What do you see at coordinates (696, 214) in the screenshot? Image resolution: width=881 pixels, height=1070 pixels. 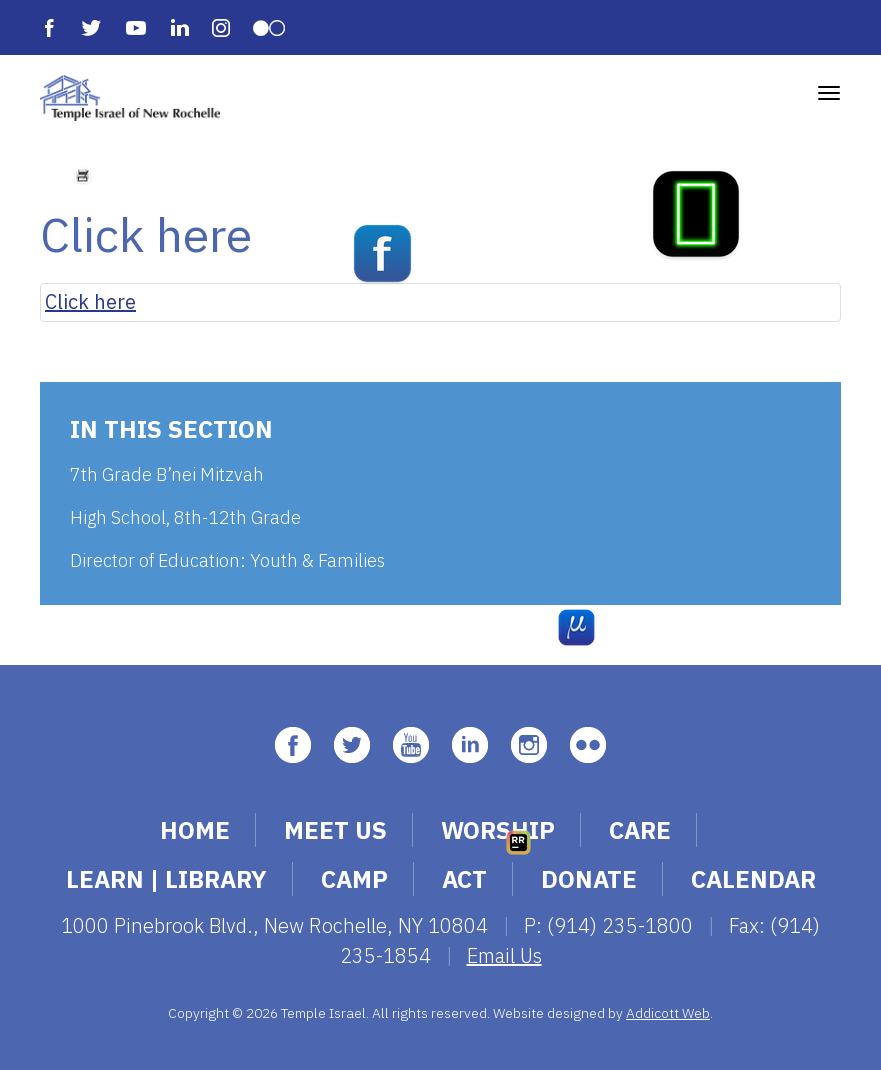 I see `launch portal reloaded game` at bounding box center [696, 214].